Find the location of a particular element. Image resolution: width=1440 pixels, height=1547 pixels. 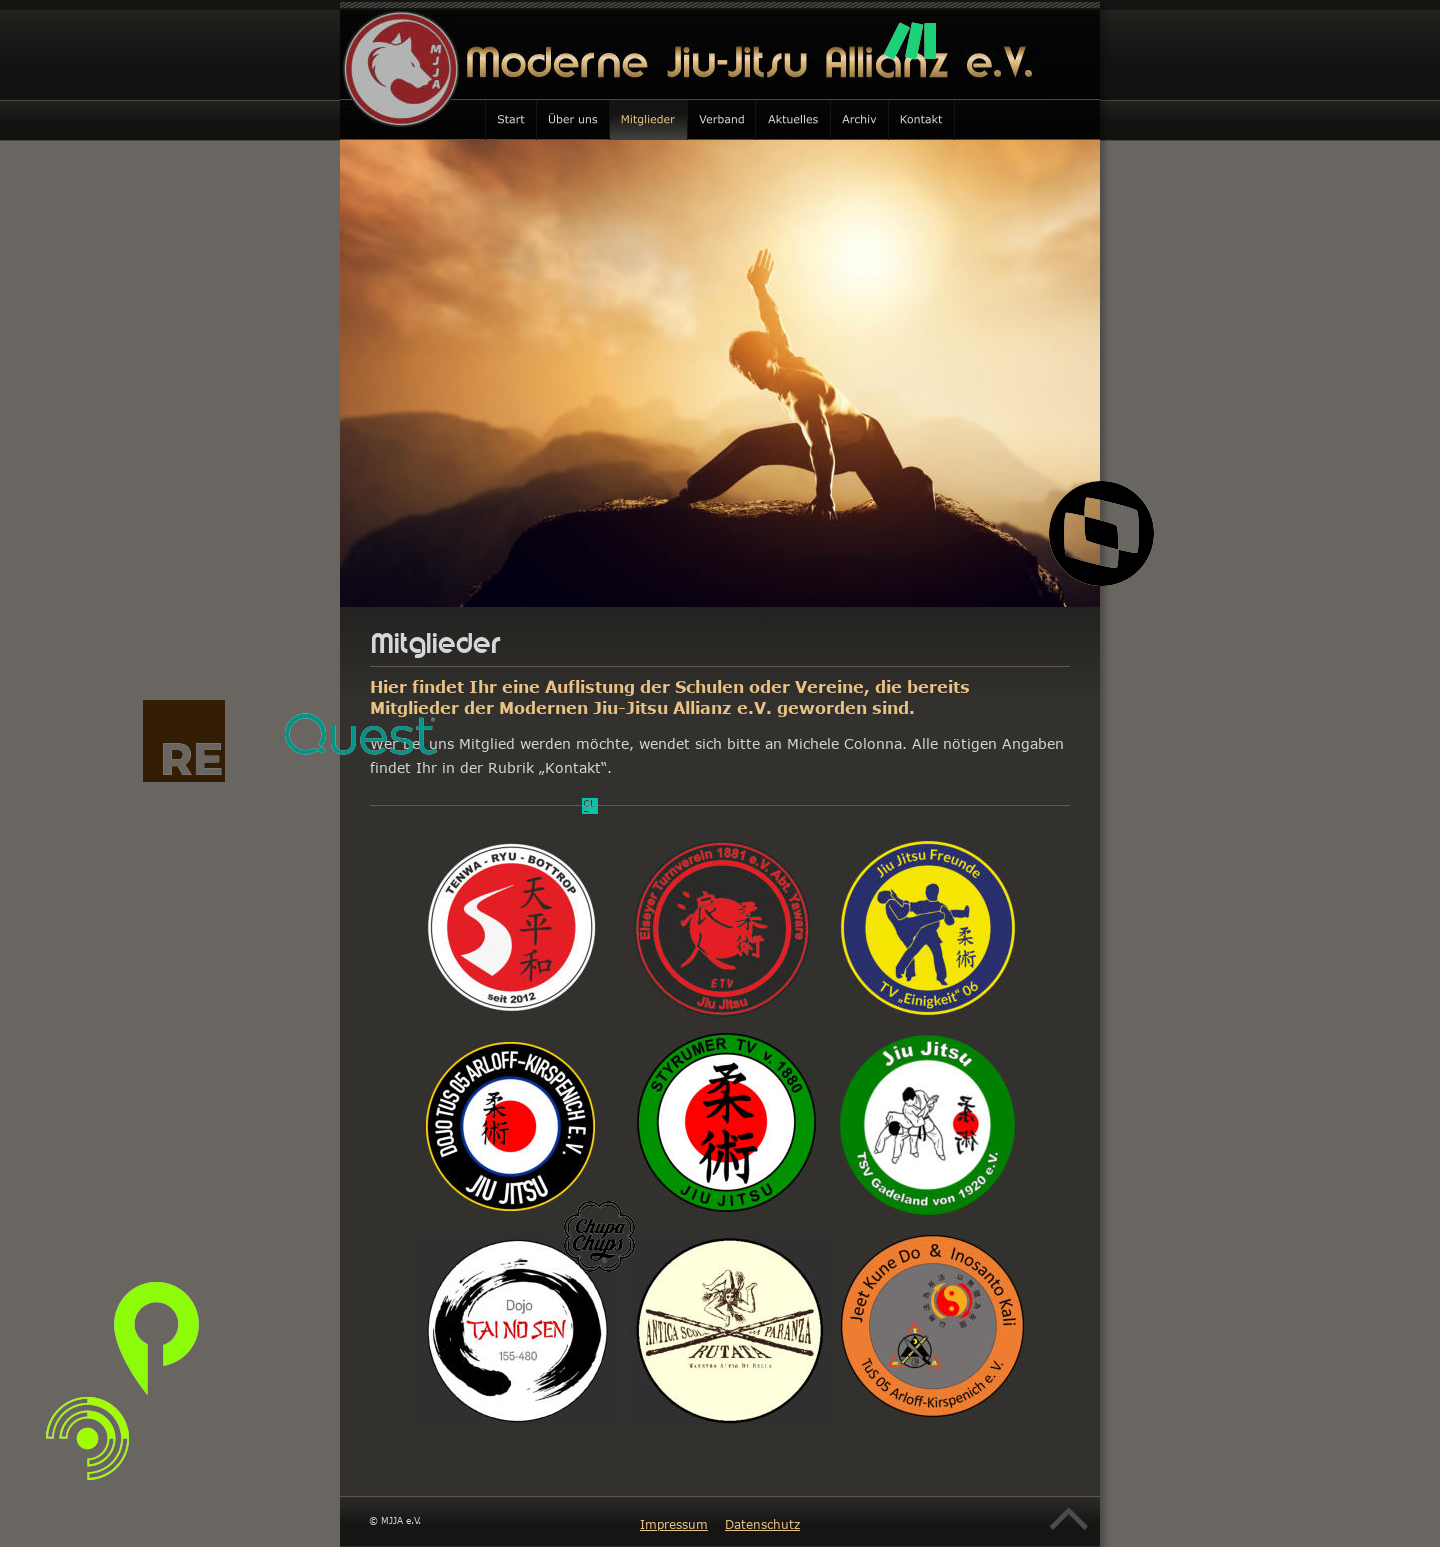

player.me logo is located at coordinates (156, 1338).